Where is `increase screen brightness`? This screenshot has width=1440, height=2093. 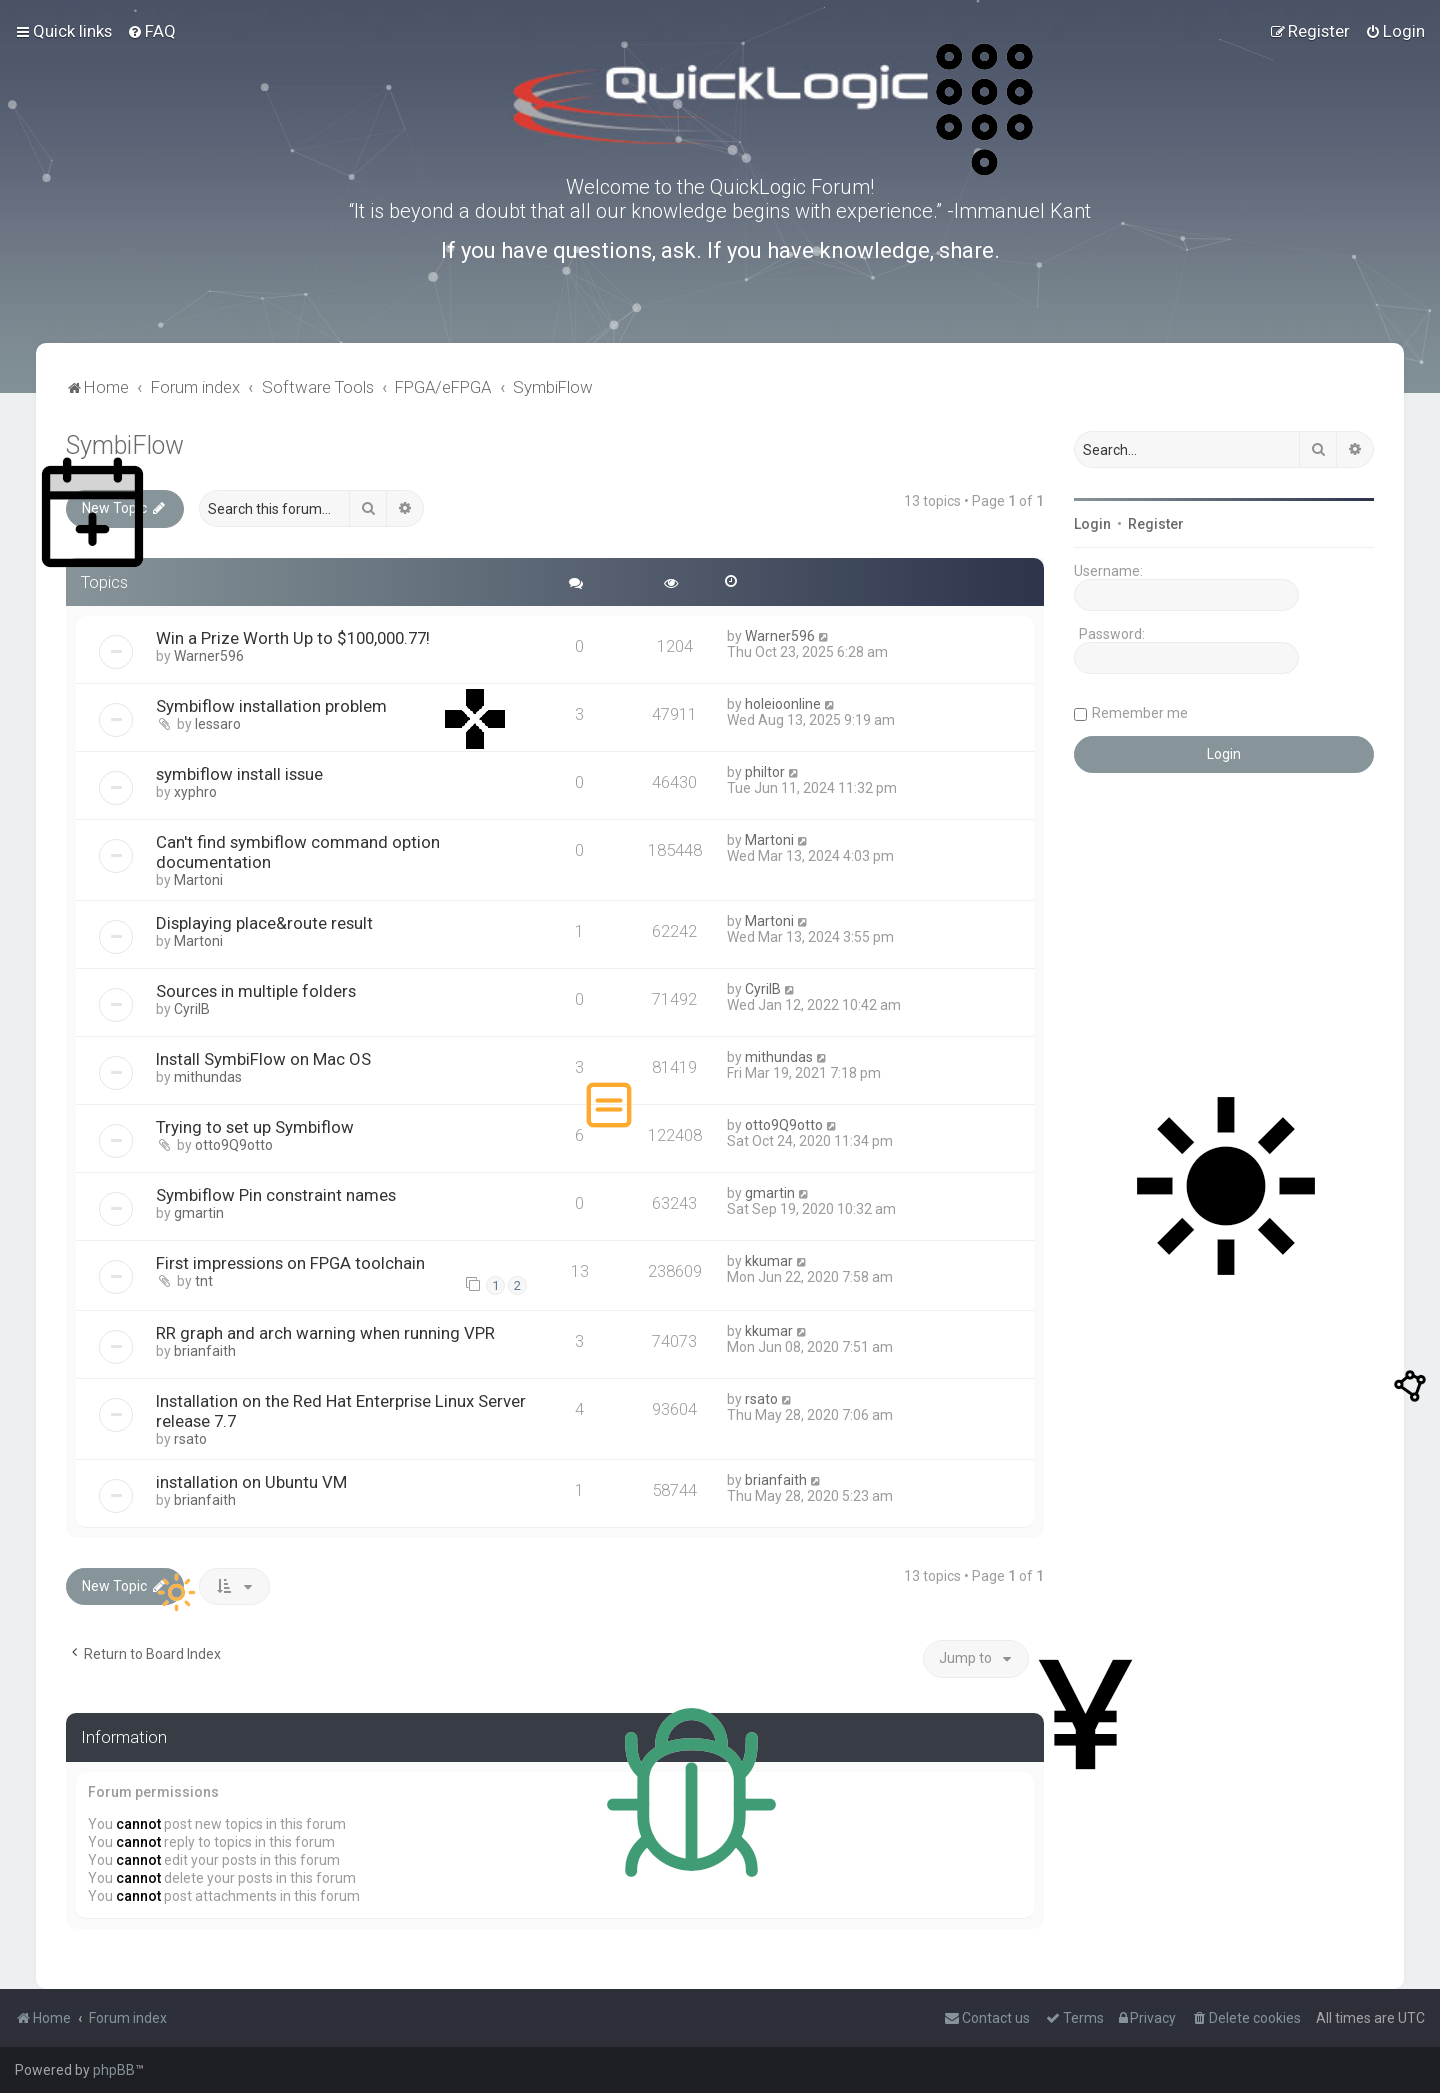
increase screen brightness is located at coordinates (176, 1592).